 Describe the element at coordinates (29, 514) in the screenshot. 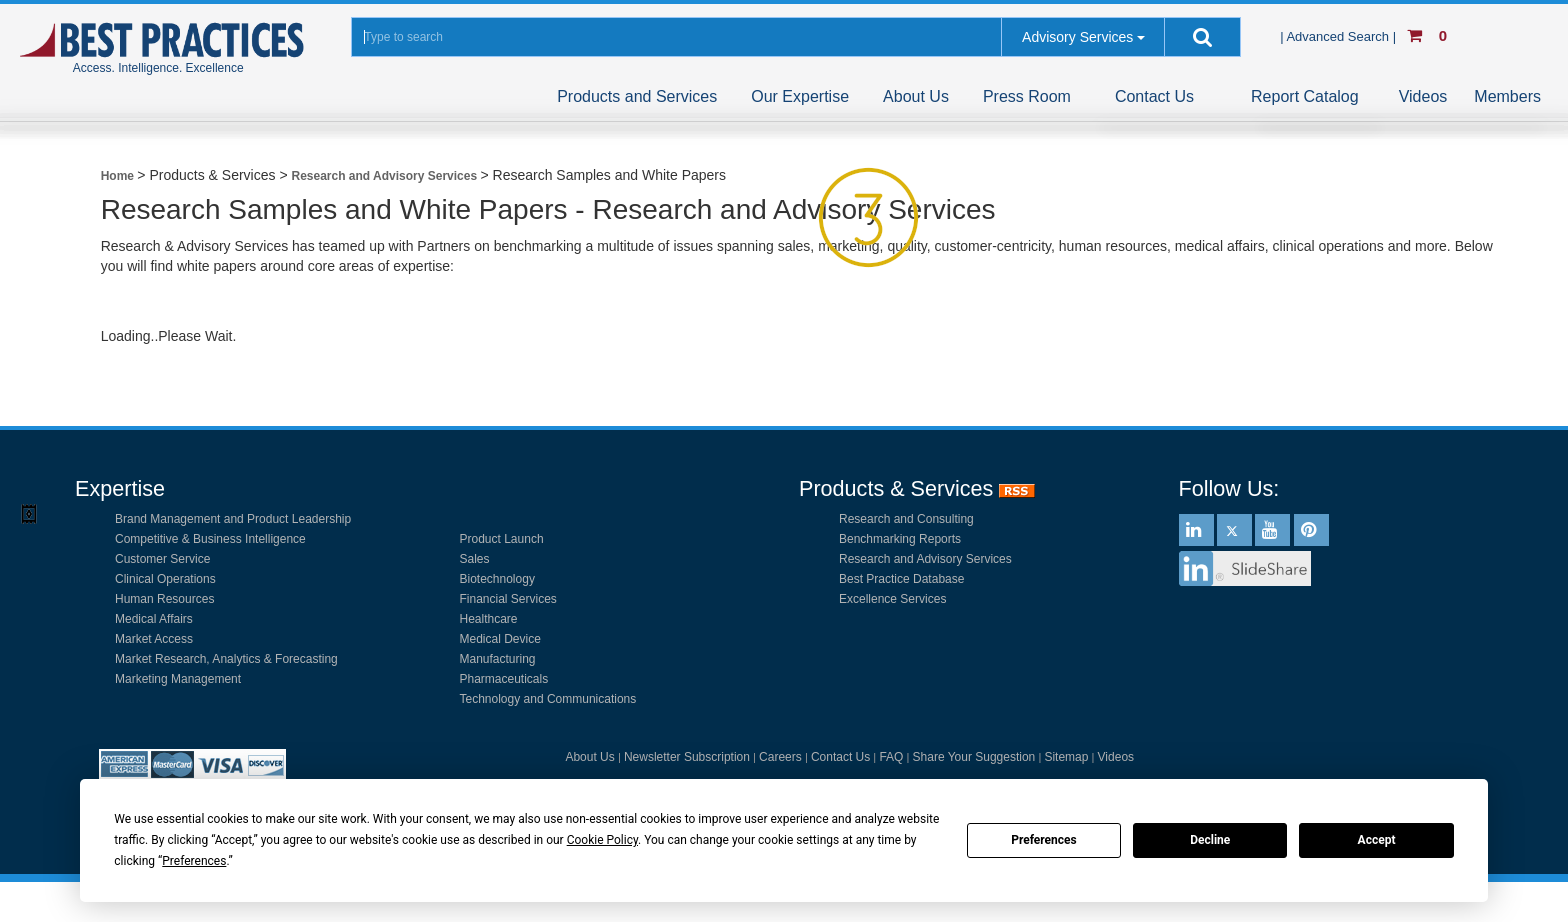

I see `view or manage home decor items` at that location.